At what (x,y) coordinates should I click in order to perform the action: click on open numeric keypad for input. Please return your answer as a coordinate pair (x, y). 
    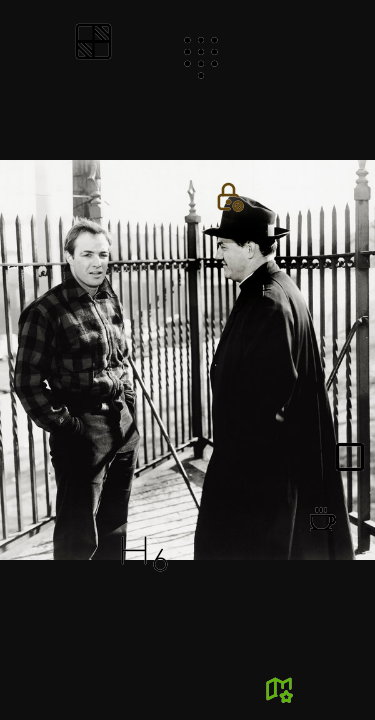
    Looking at the image, I should click on (201, 57).